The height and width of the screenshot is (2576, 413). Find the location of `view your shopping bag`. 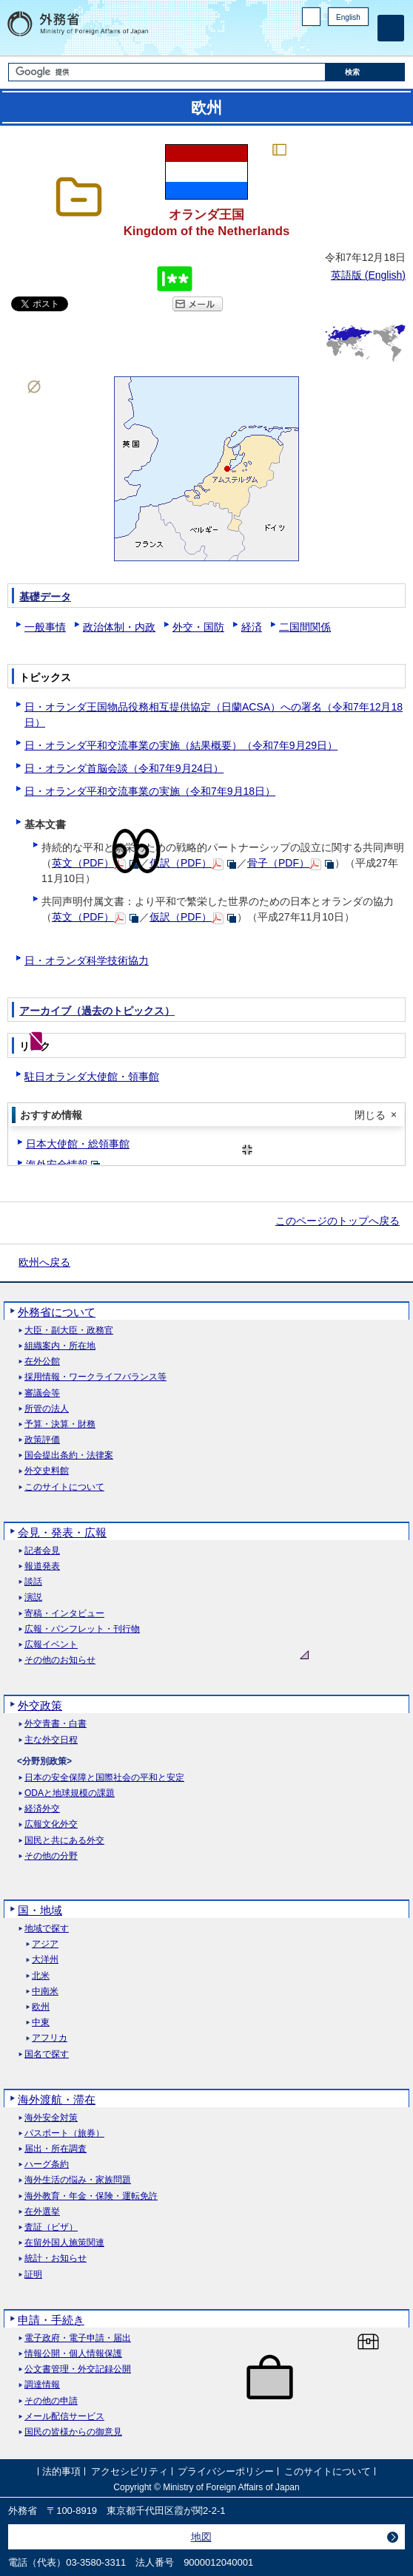

view your shopping bag is located at coordinates (269, 2379).